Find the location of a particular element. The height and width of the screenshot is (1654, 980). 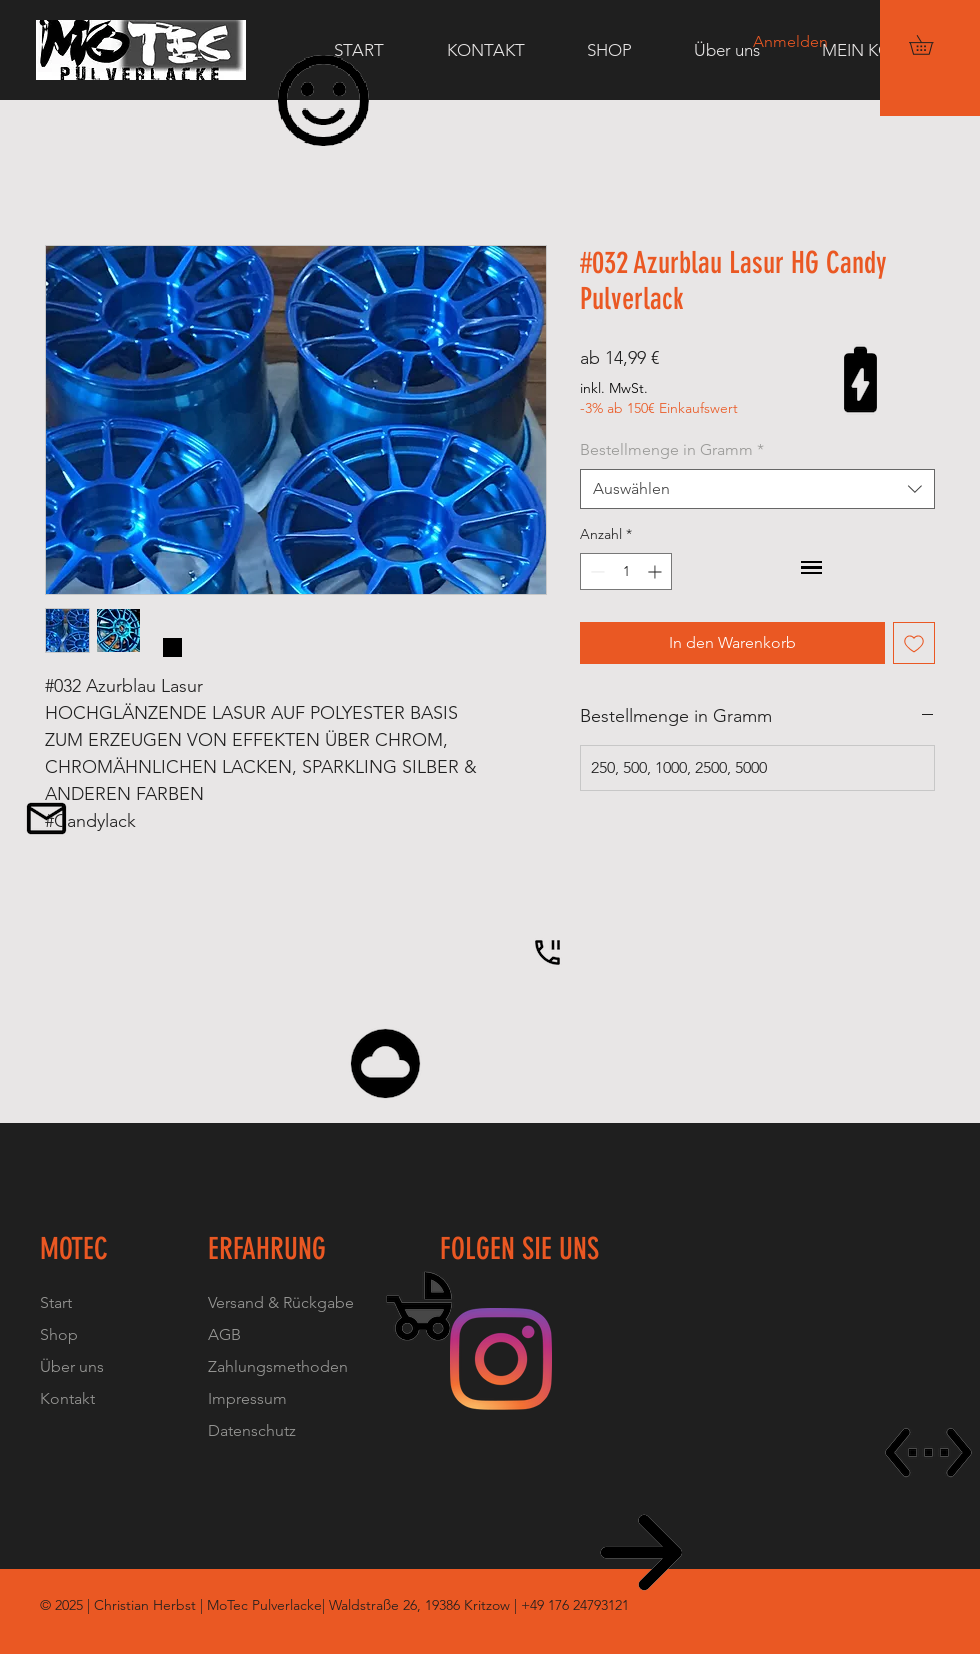

indicates battery is fully charged while connected to power is located at coordinates (860, 379).